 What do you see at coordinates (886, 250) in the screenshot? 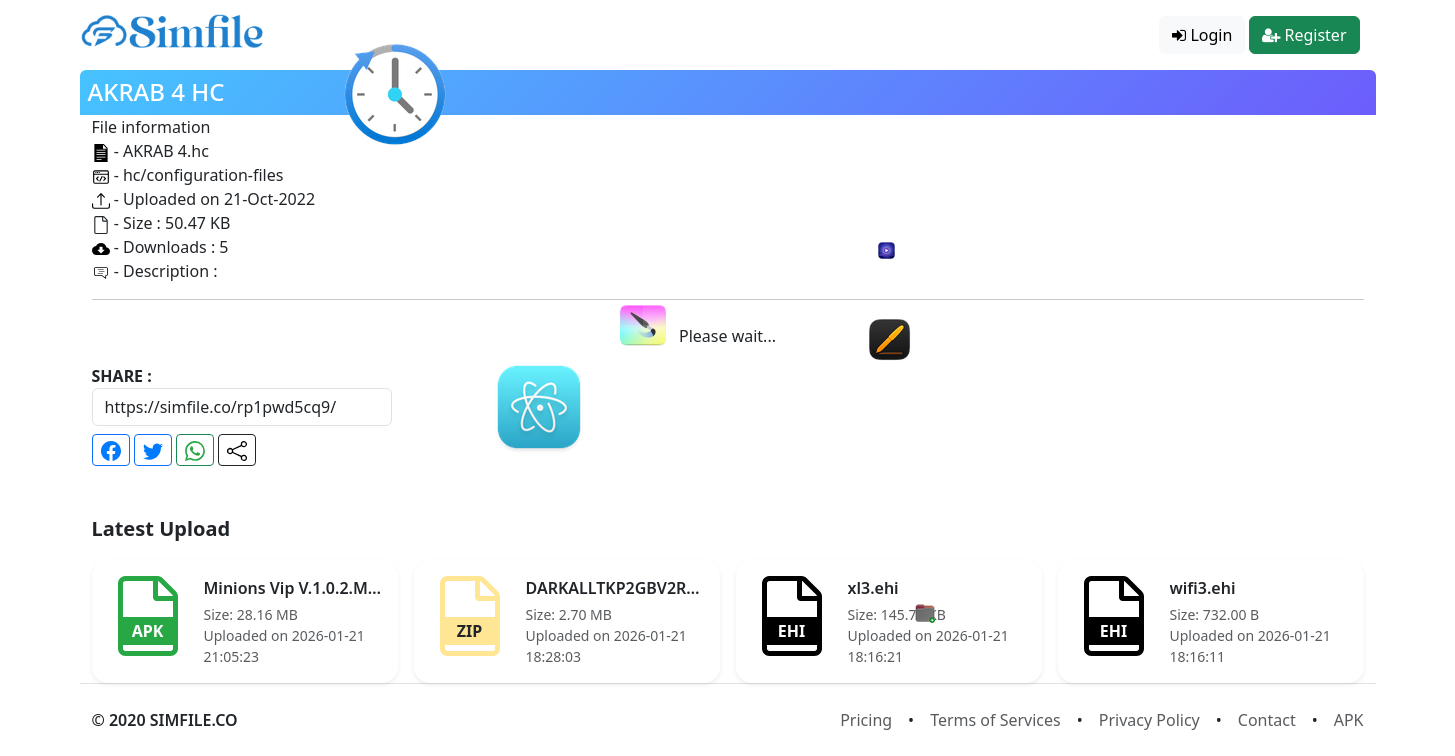
I see `open the clip video editing app` at bounding box center [886, 250].